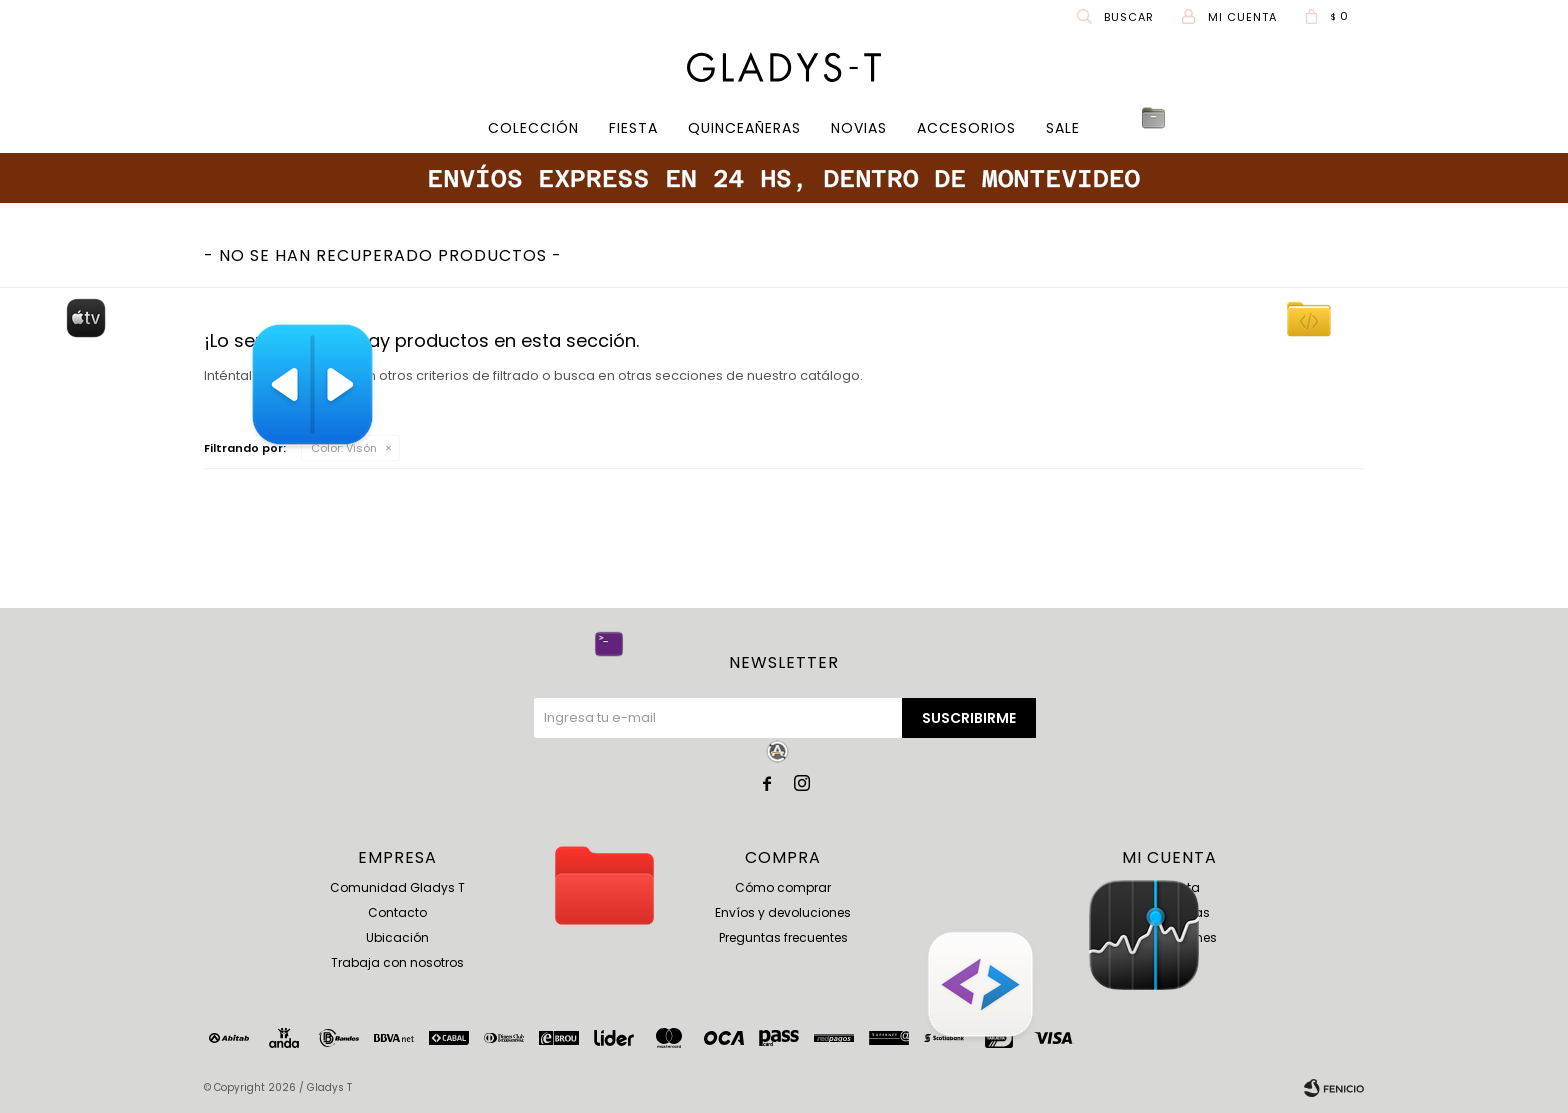 The height and width of the screenshot is (1113, 1568). What do you see at coordinates (1153, 117) in the screenshot?
I see `open the file manager` at bounding box center [1153, 117].